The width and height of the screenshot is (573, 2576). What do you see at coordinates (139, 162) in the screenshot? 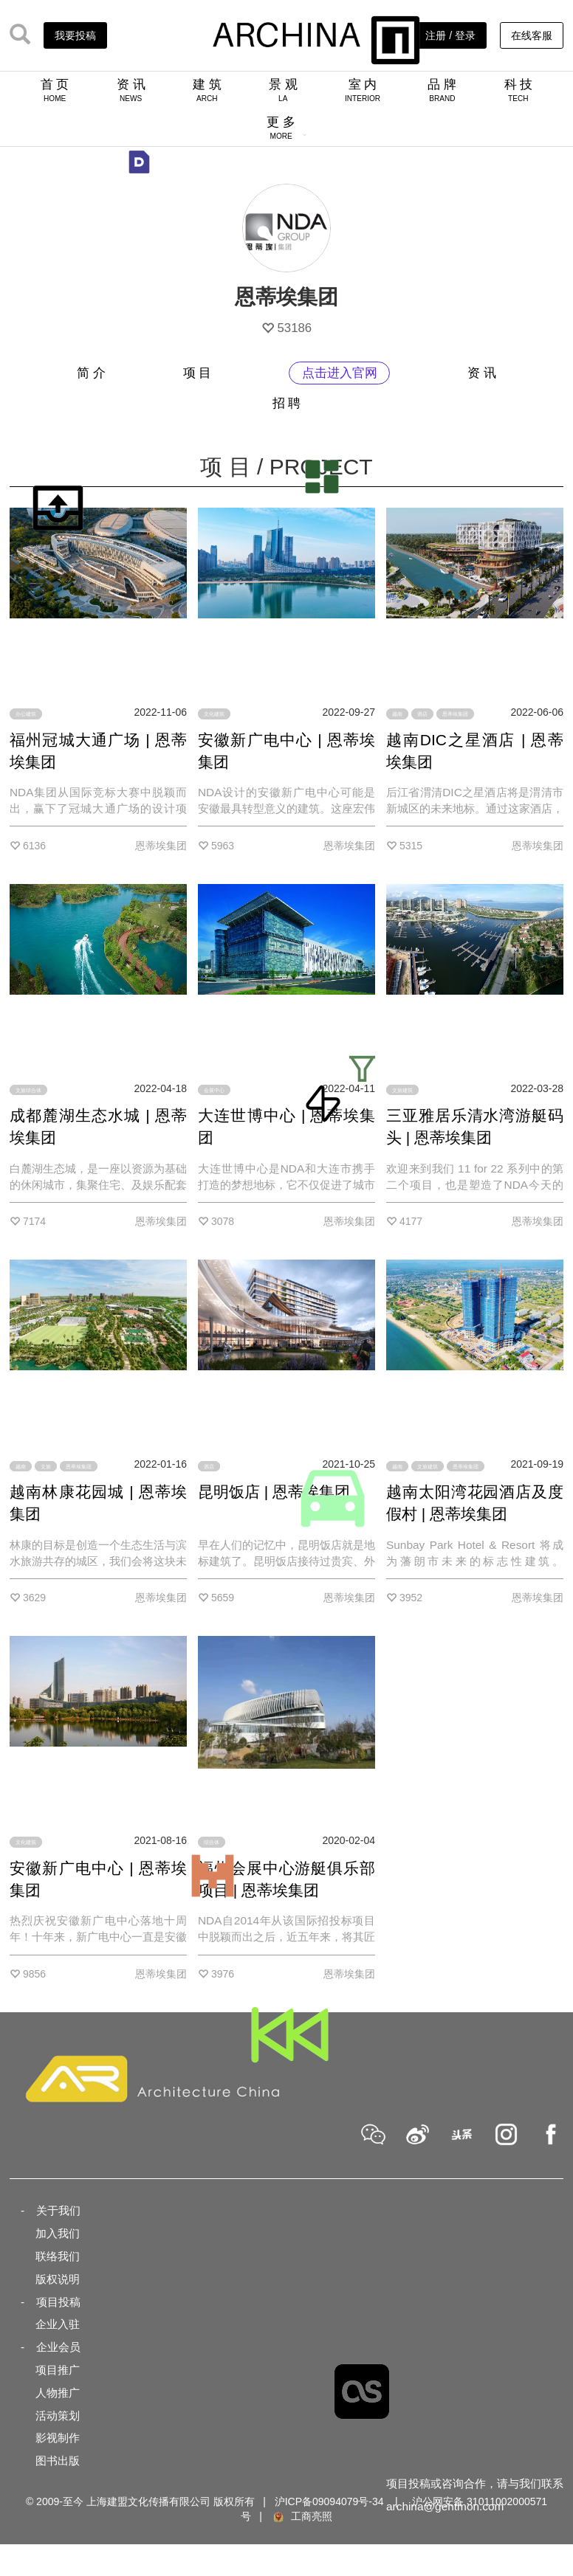
I see `open or view a PDF document` at bounding box center [139, 162].